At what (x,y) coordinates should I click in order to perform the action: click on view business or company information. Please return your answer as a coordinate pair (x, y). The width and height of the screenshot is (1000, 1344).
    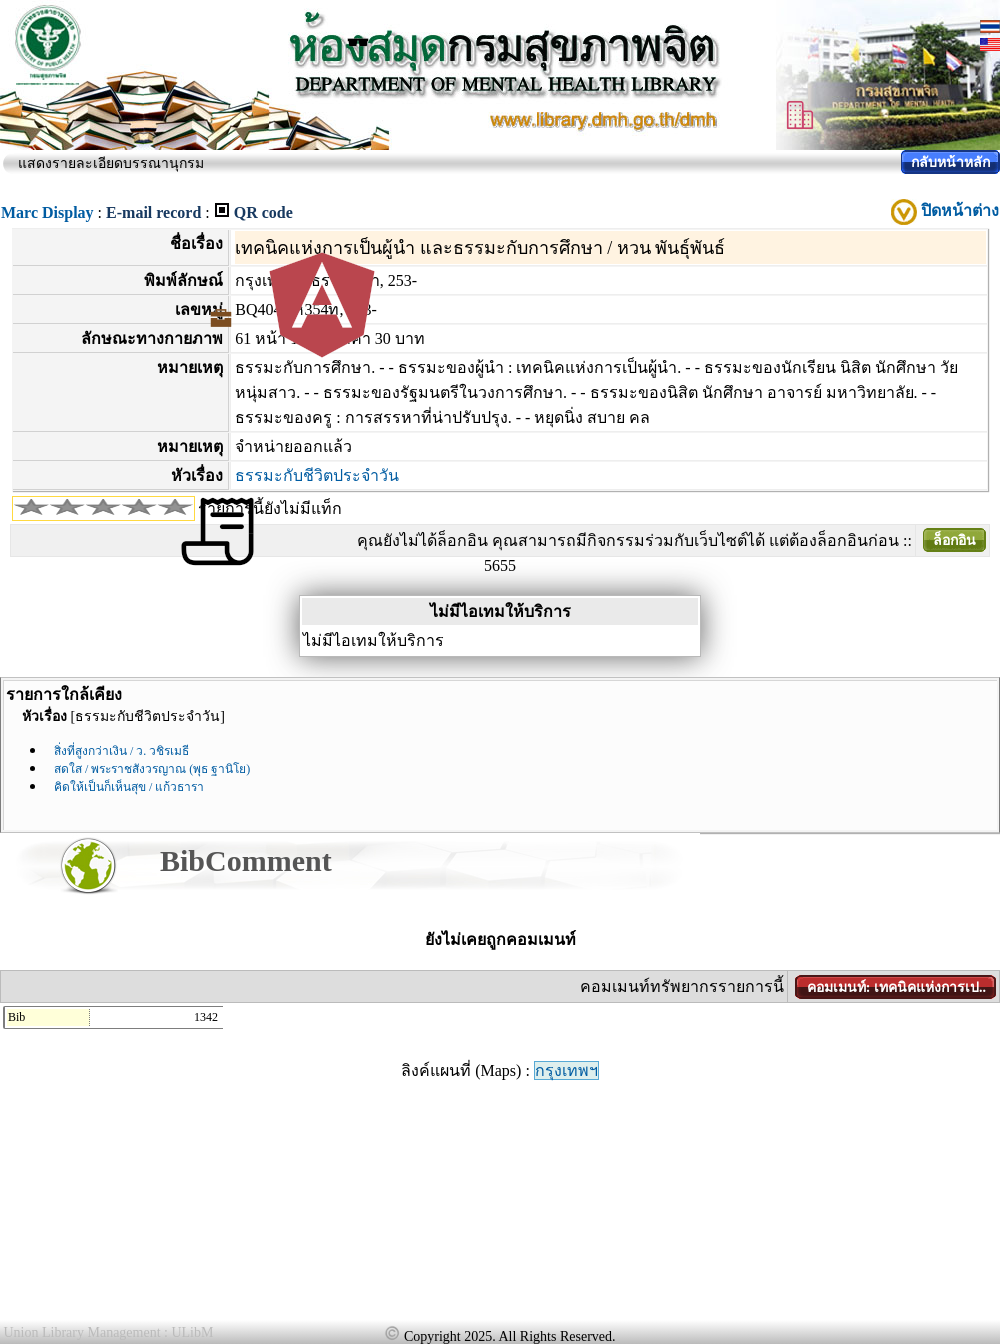
    Looking at the image, I should click on (800, 115).